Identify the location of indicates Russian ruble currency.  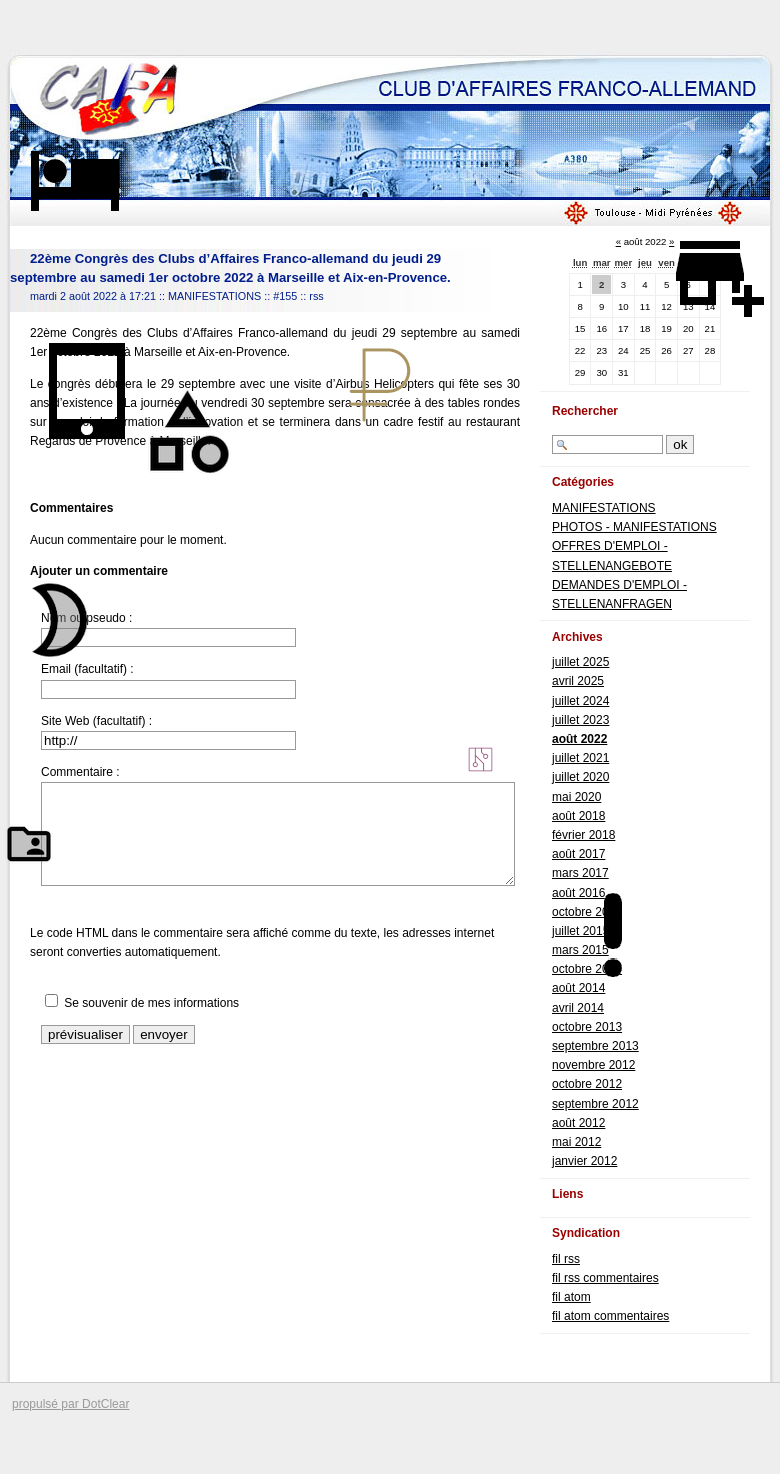
(380, 385).